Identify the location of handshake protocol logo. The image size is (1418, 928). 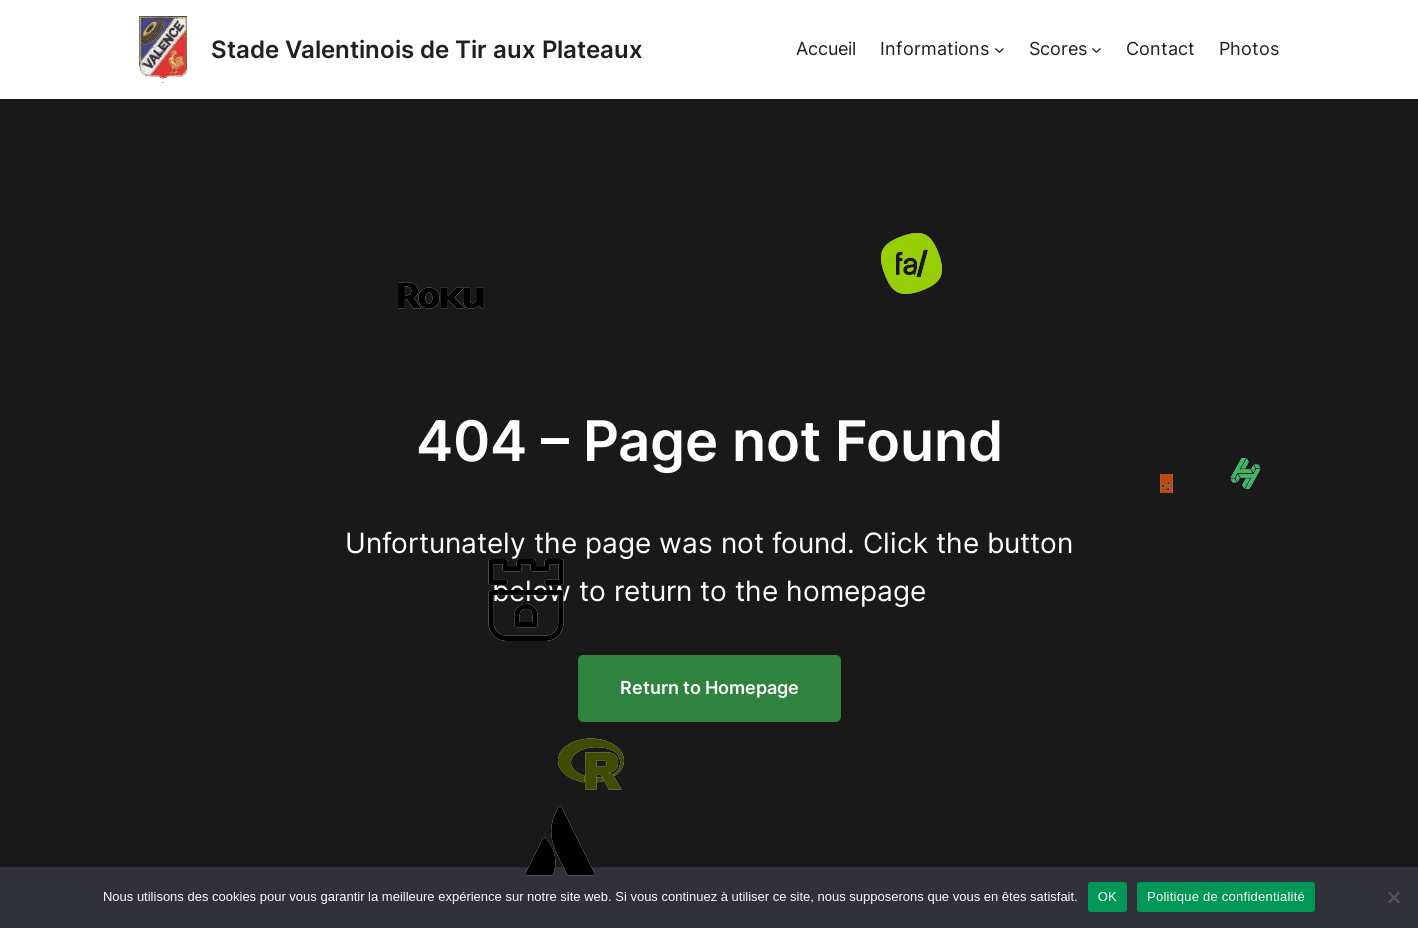
(1245, 473).